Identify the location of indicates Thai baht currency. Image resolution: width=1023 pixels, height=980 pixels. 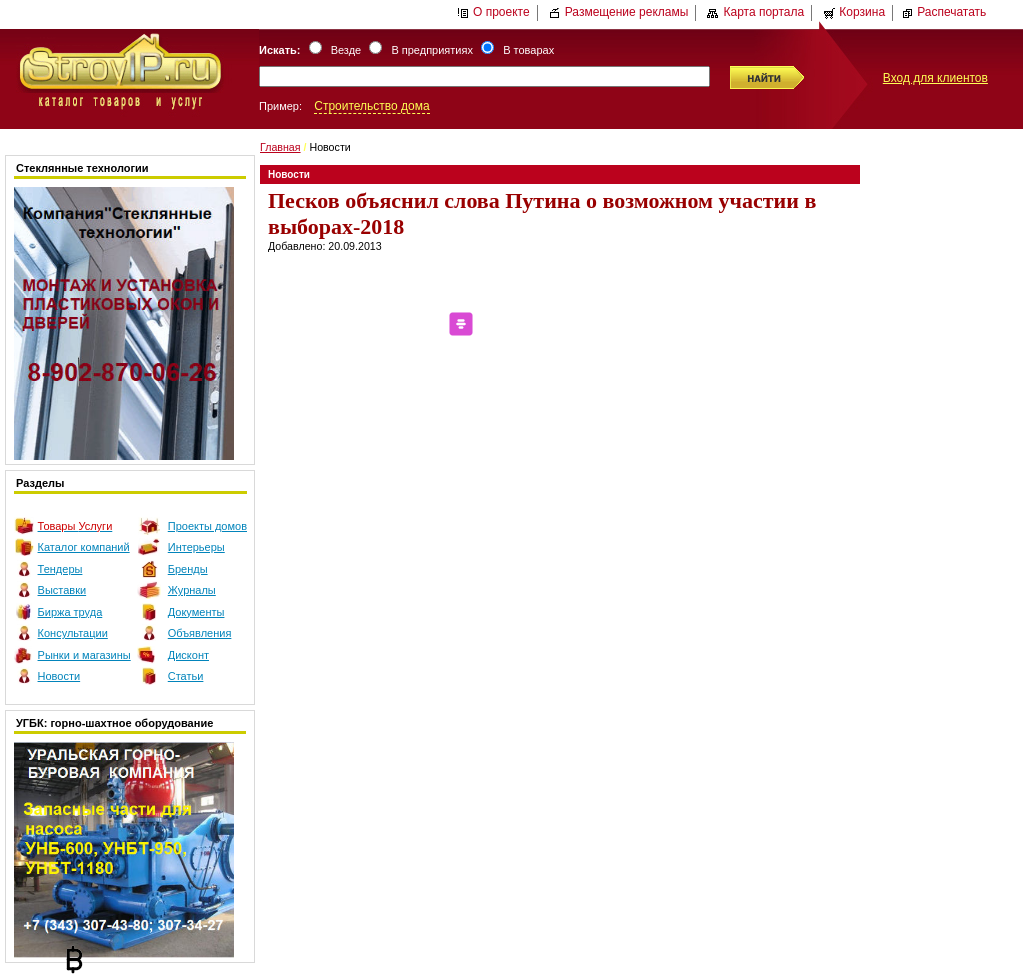
(74, 959).